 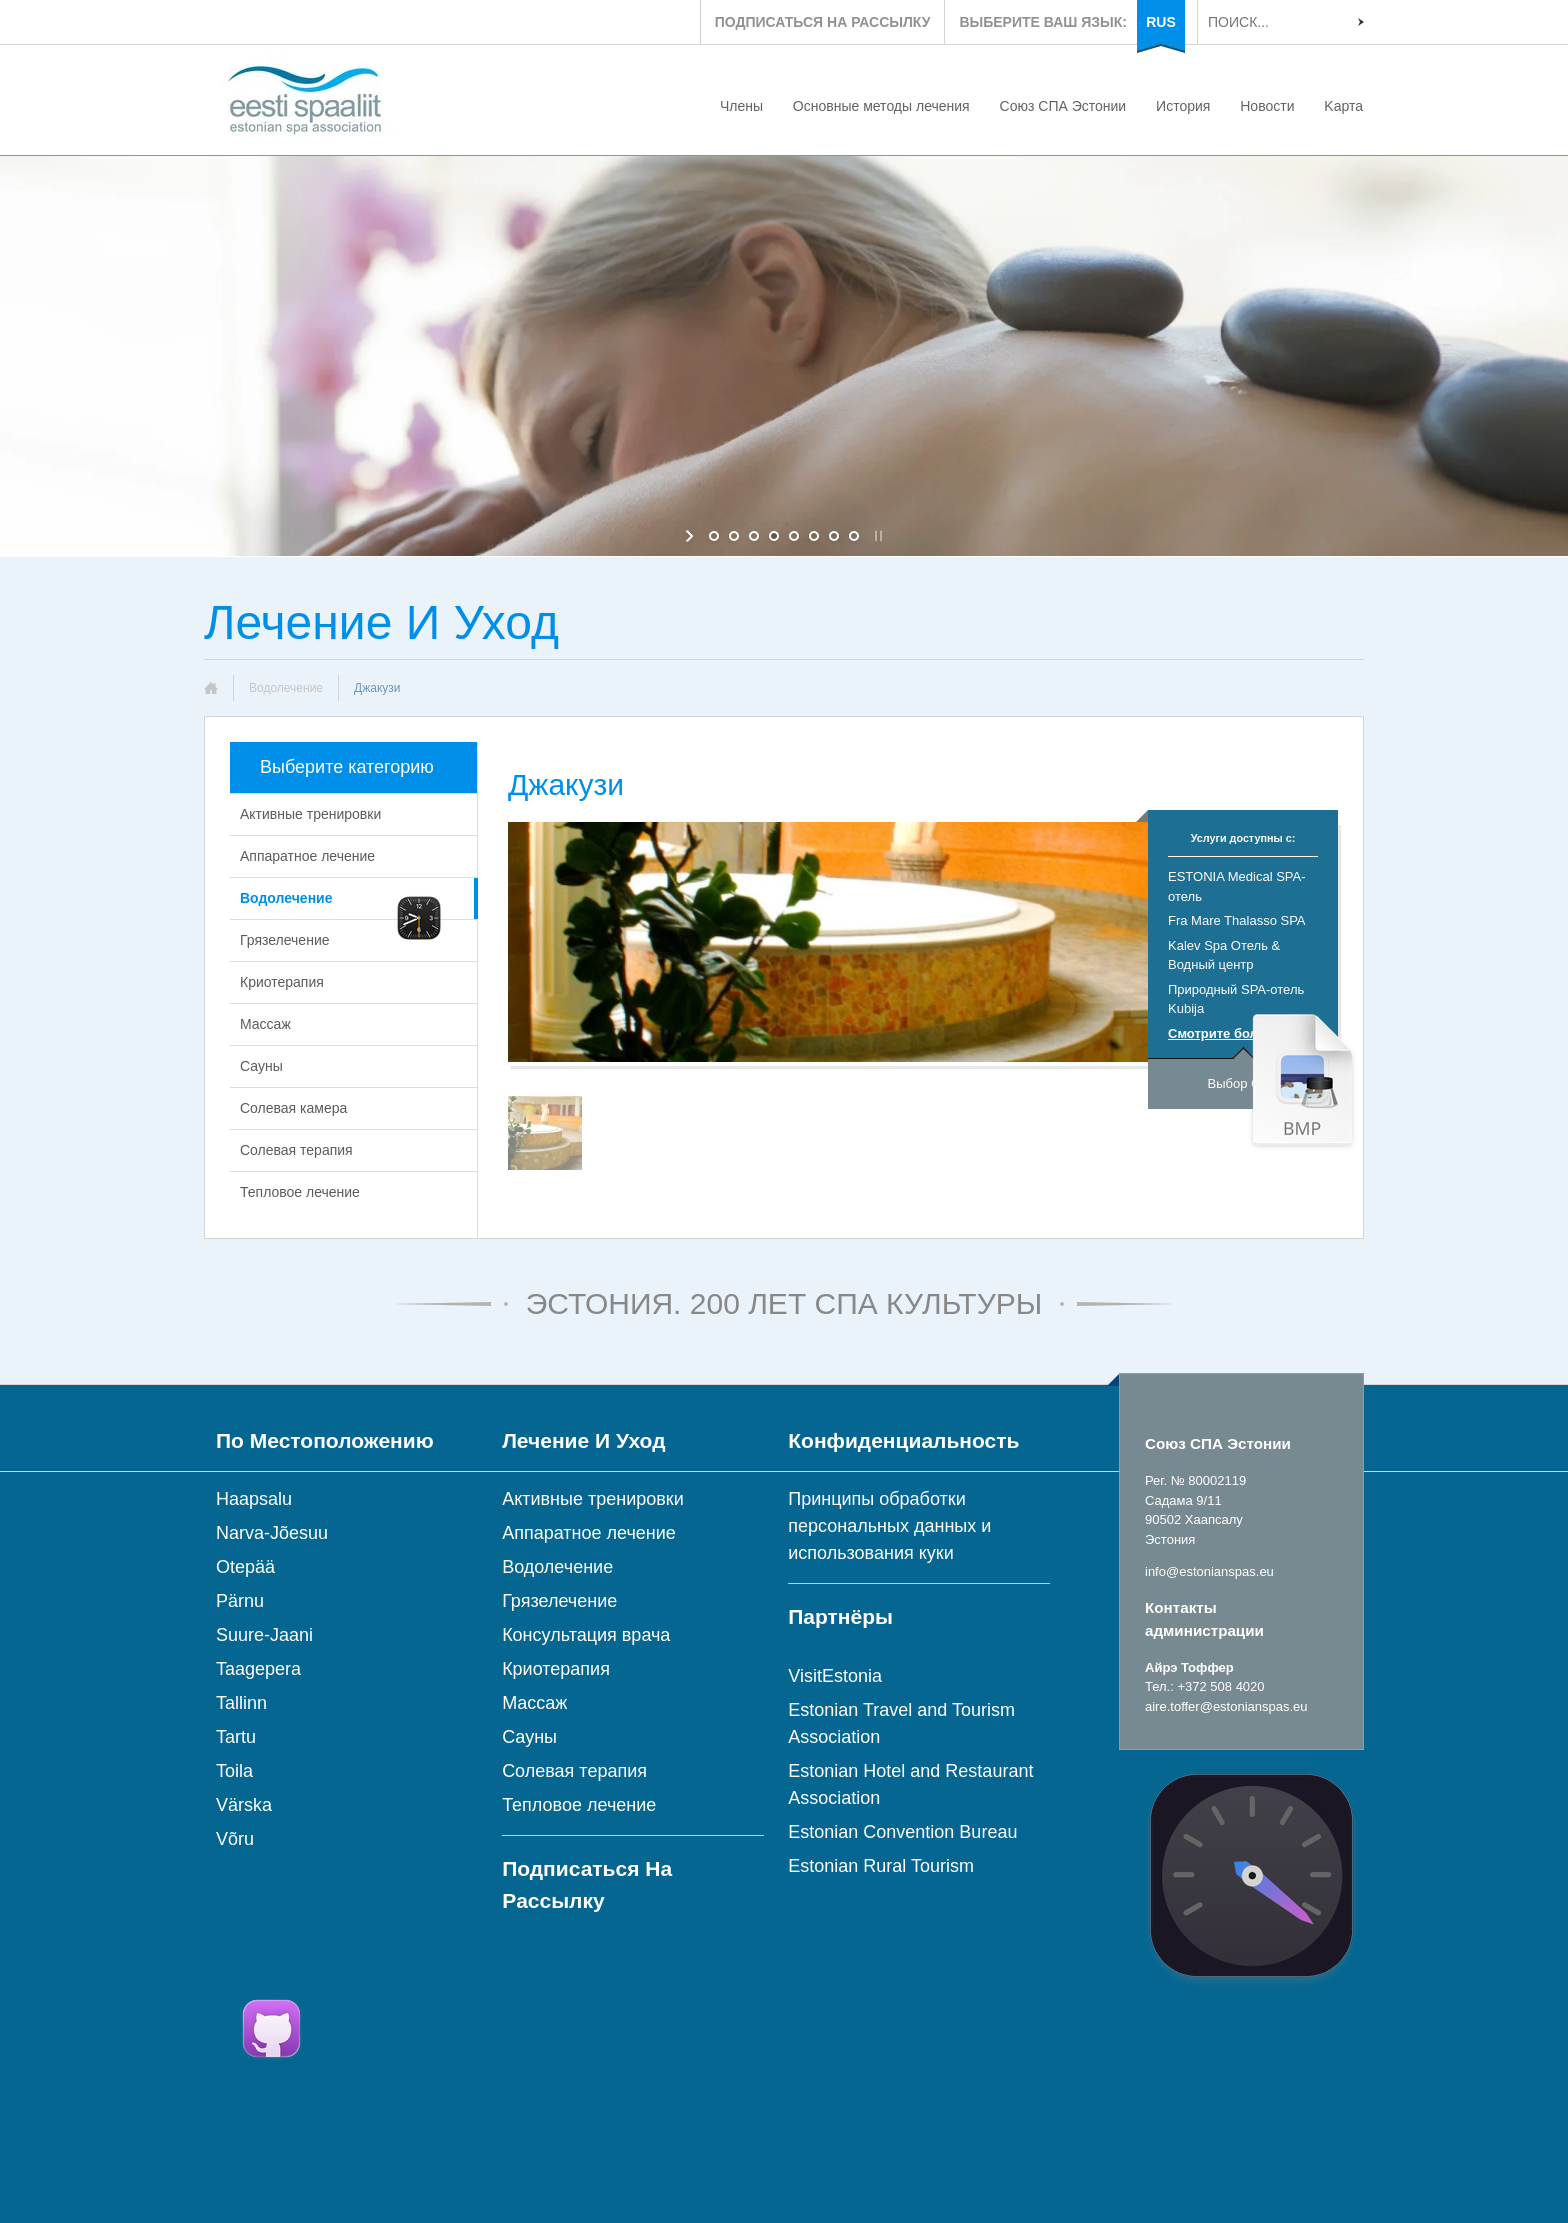 I want to click on open speedtest app to measure internet speed, so click(x=1251, y=1875).